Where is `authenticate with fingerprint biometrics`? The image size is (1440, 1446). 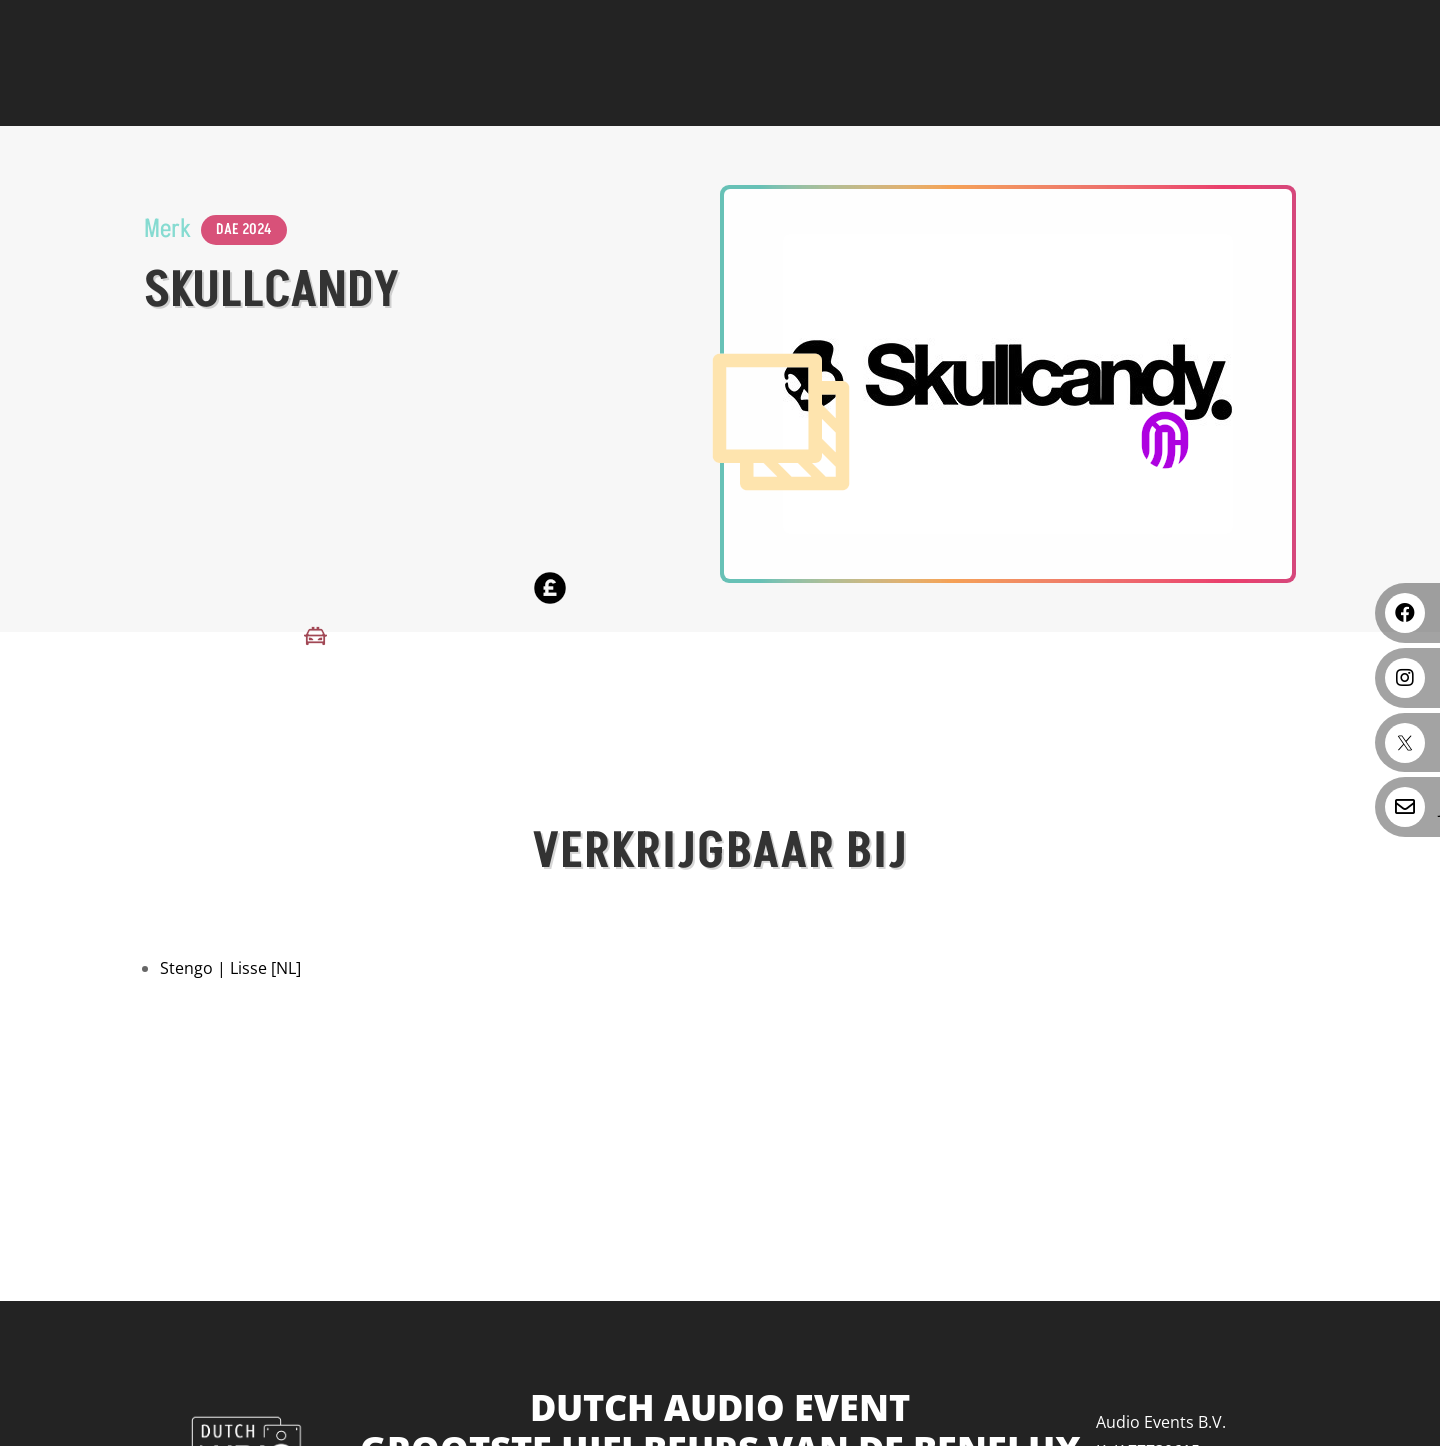
authenticate with fingerprint biometrics is located at coordinates (1165, 440).